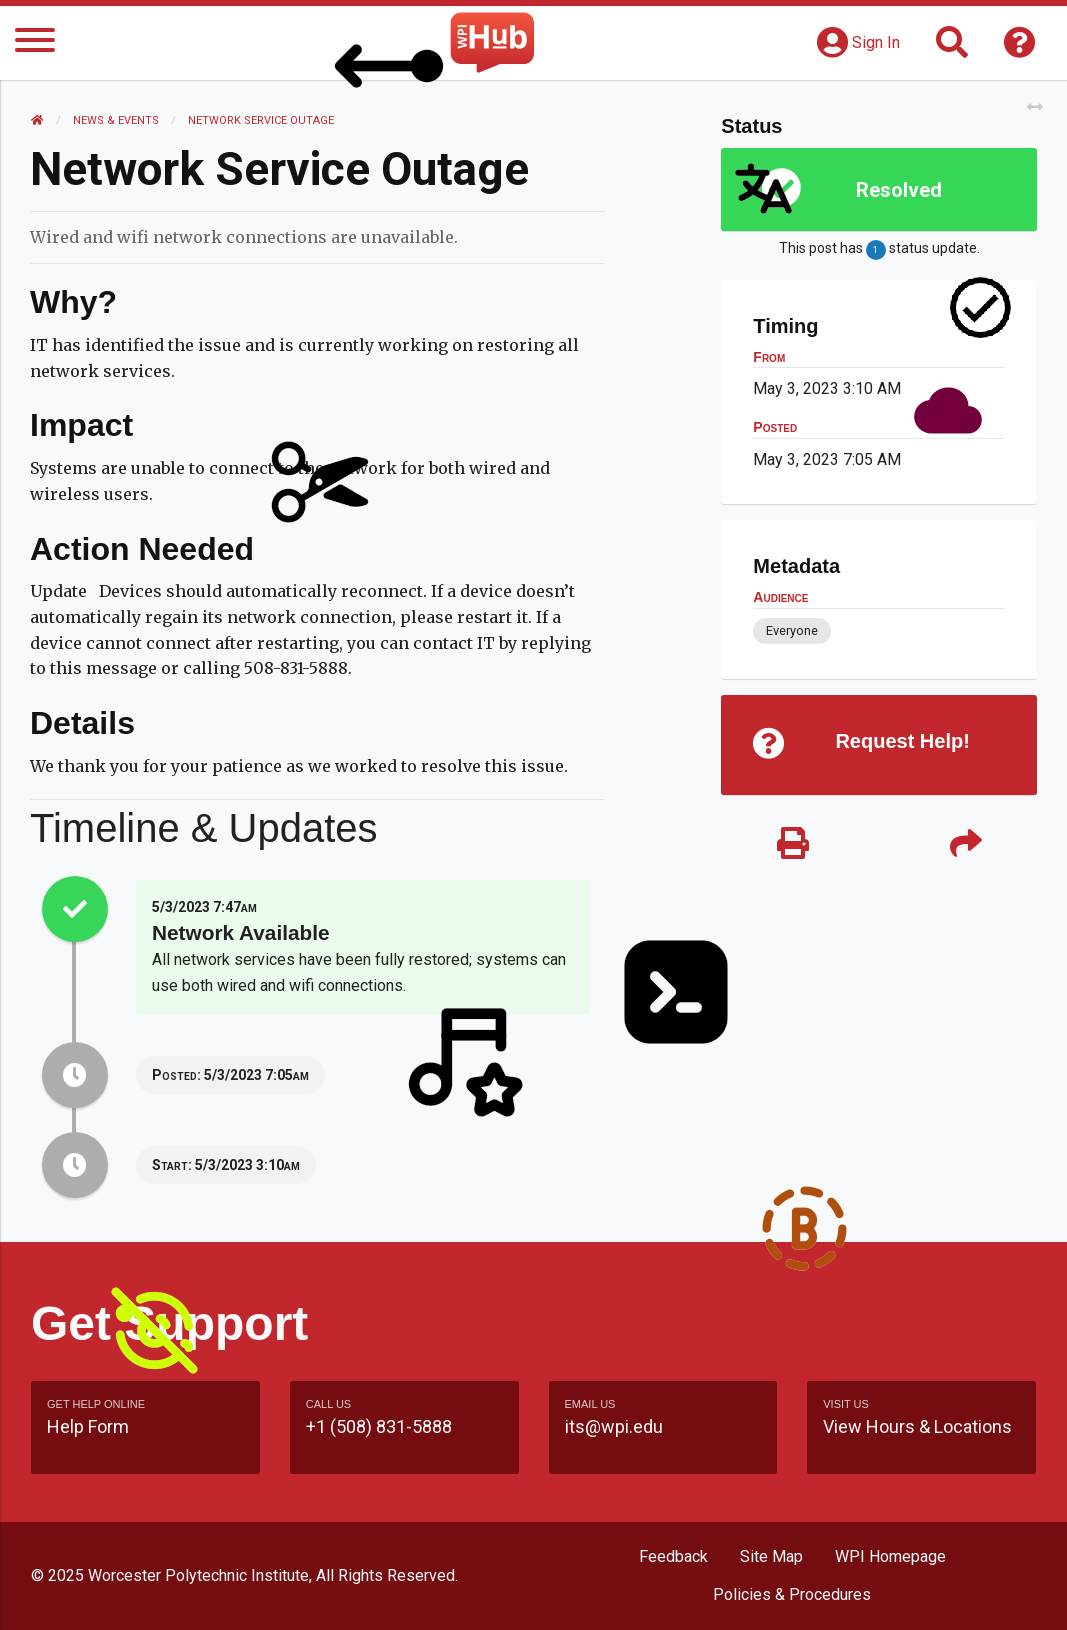  Describe the element at coordinates (319, 482) in the screenshot. I see `cut selected content` at that location.